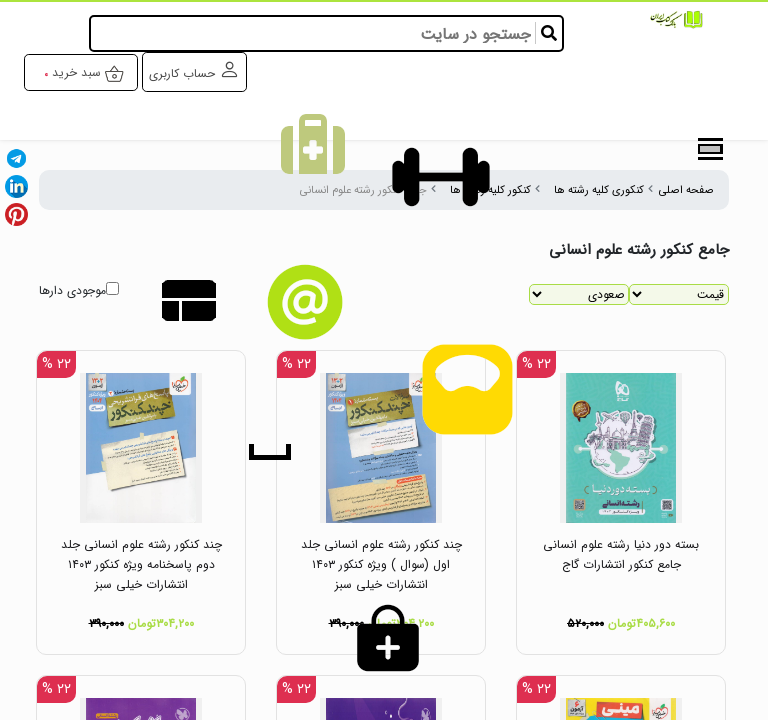 The image size is (768, 720). Describe the element at coordinates (441, 177) in the screenshot. I see `access workout or fitness features` at that location.